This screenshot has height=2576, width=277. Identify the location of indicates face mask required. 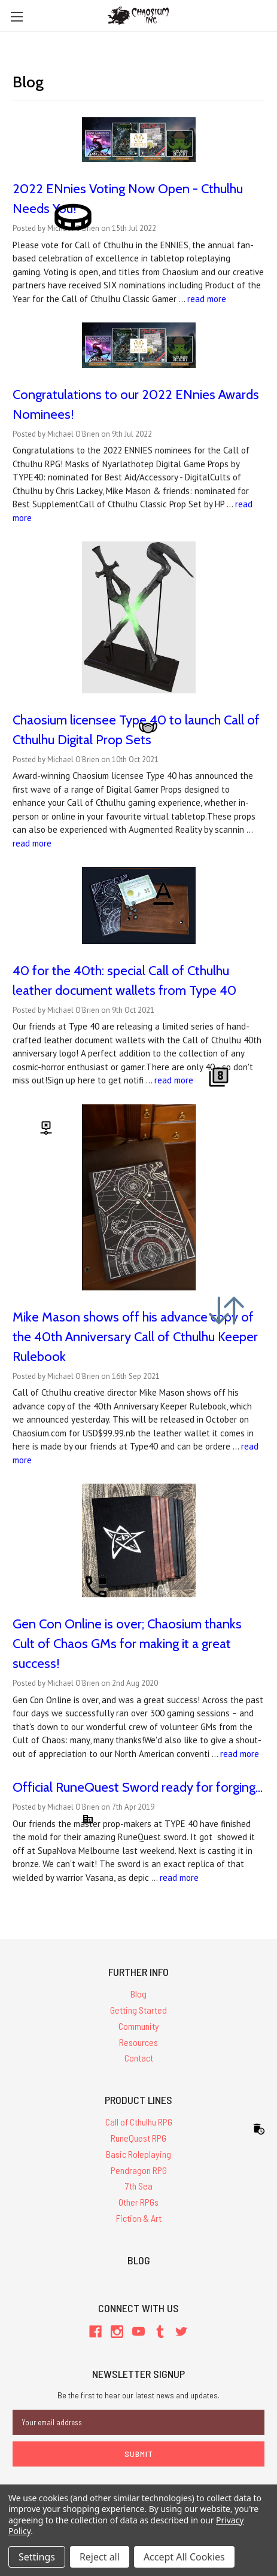
(148, 727).